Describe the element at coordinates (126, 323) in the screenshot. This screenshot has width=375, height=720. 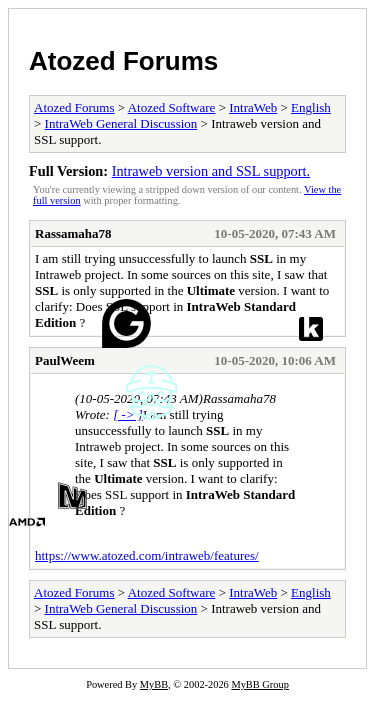
I see `open Grammarly writing assistant` at that location.